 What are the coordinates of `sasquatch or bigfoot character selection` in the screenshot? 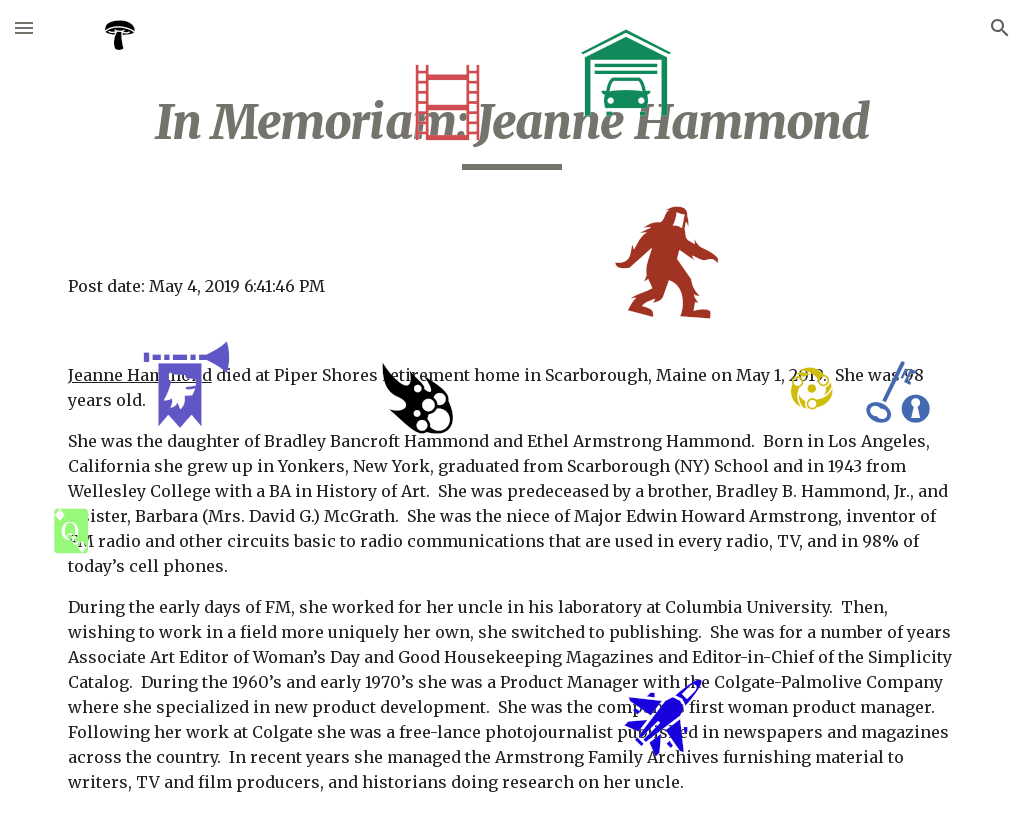 It's located at (666, 262).